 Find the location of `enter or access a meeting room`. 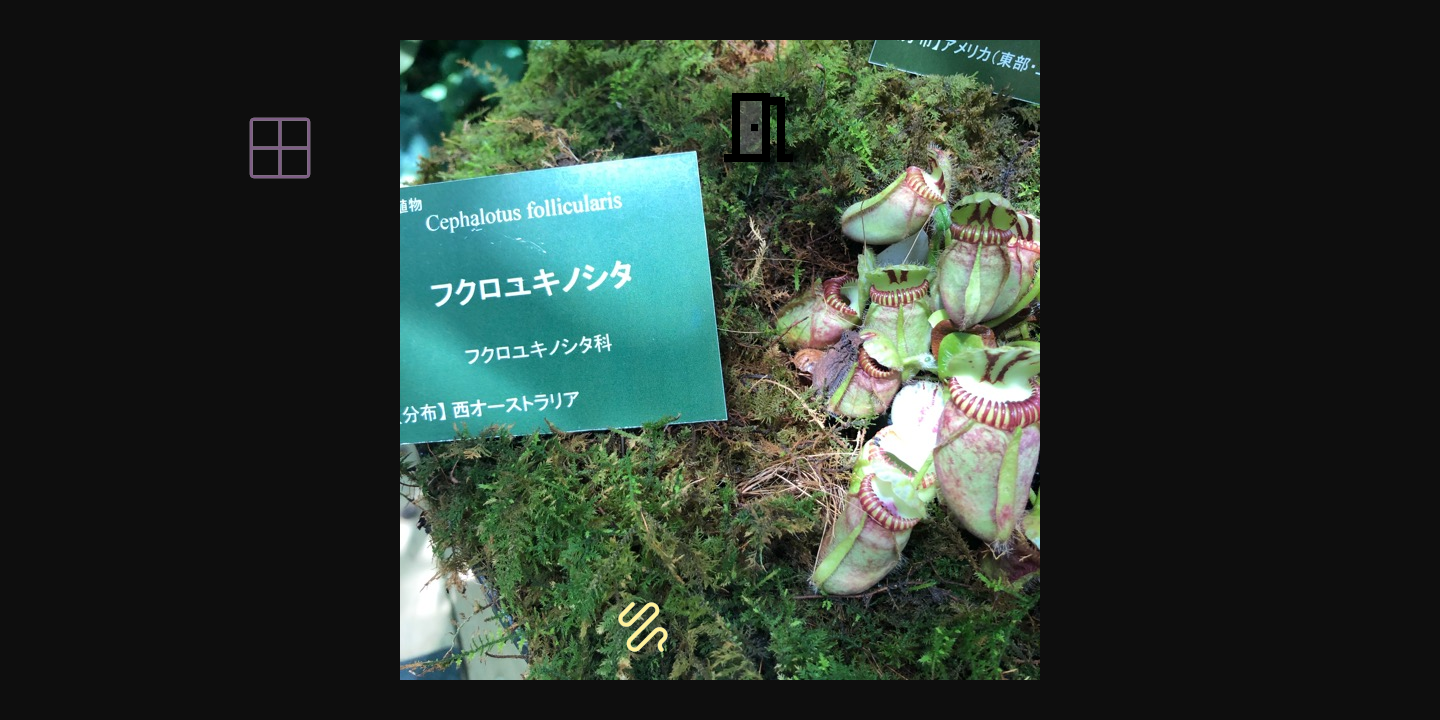

enter or access a meeting room is located at coordinates (758, 127).